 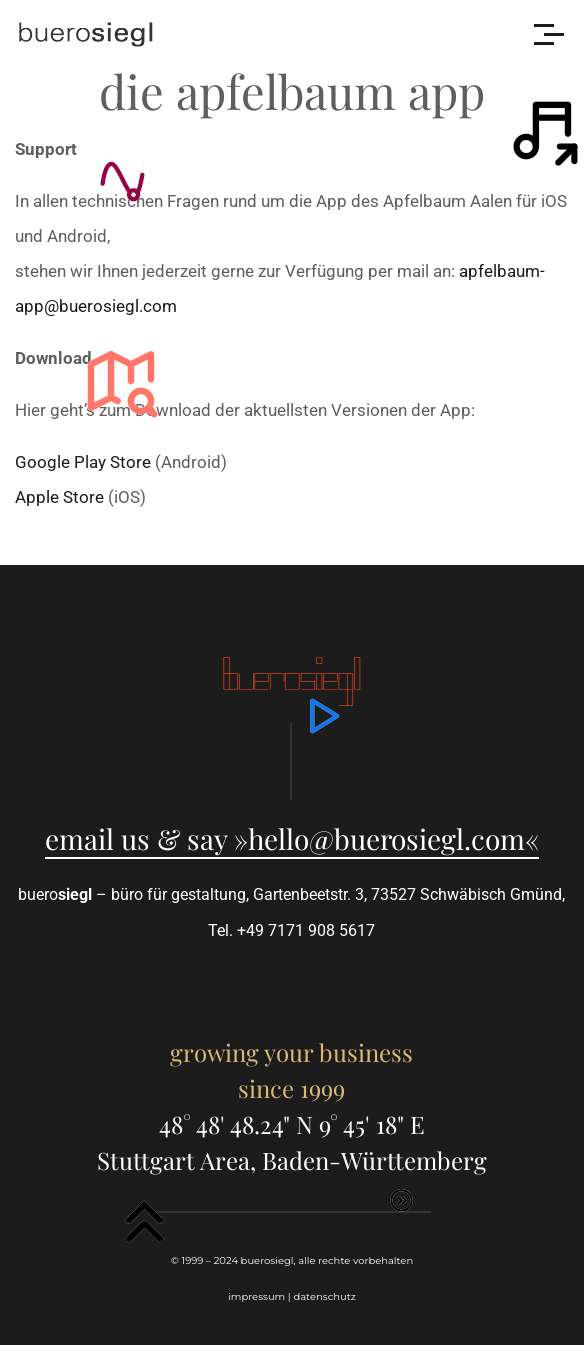 What do you see at coordinates (121, 381) in the screenshot?
I see `search for a location on the map` at bounding box center [121, 381].